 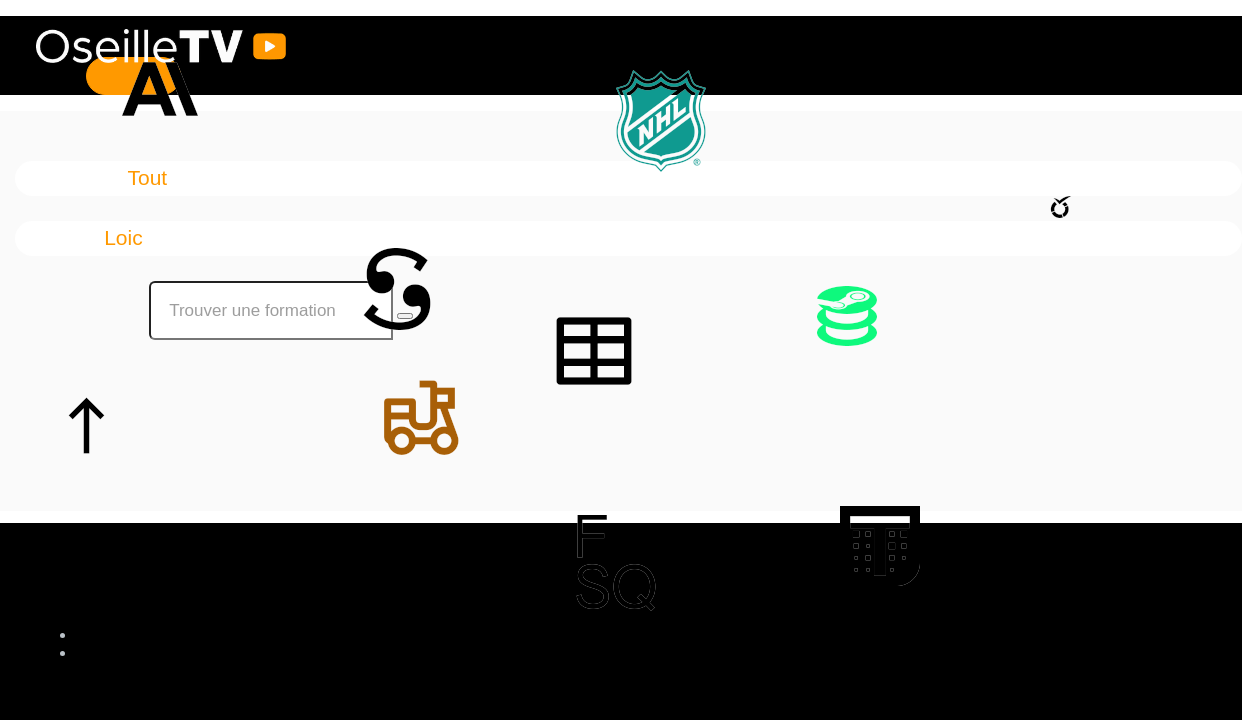 I want to click on anthropic company logo, so click(x=160, y=89).